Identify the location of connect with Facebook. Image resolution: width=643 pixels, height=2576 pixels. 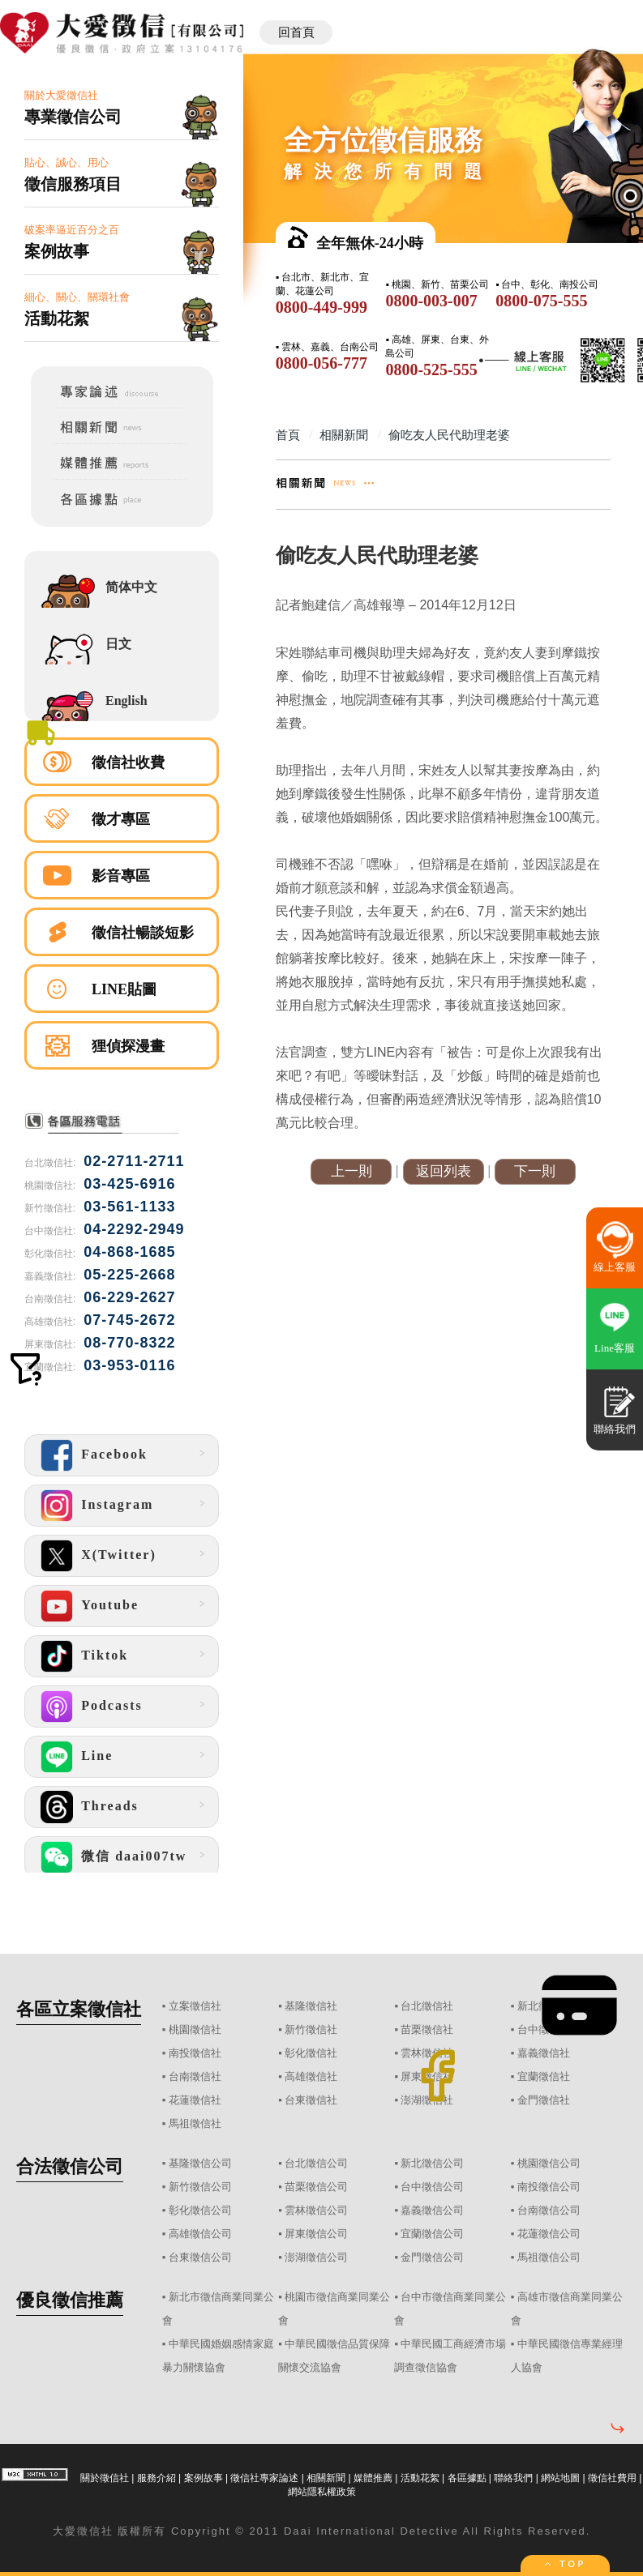
(436, 2075).